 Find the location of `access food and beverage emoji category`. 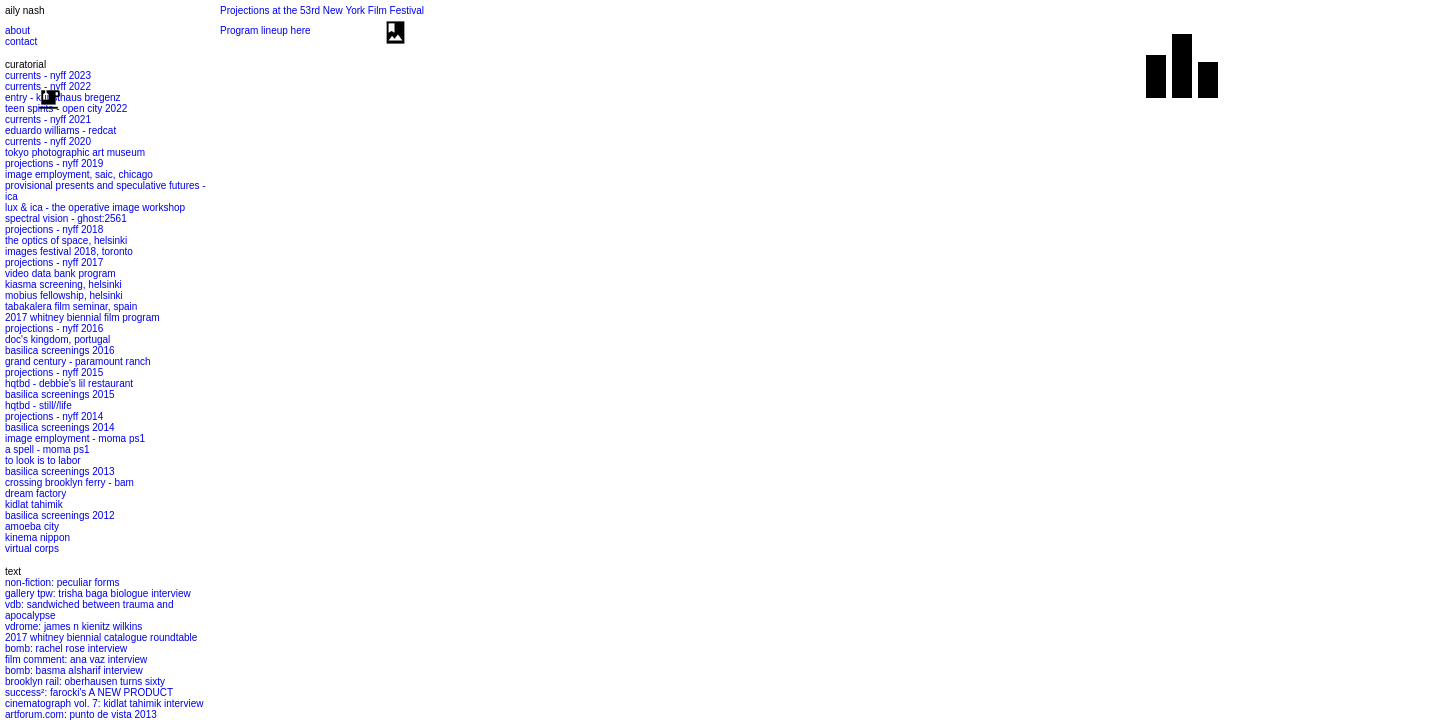

access food and beverage emoji category is located at coordinates (49, 99).